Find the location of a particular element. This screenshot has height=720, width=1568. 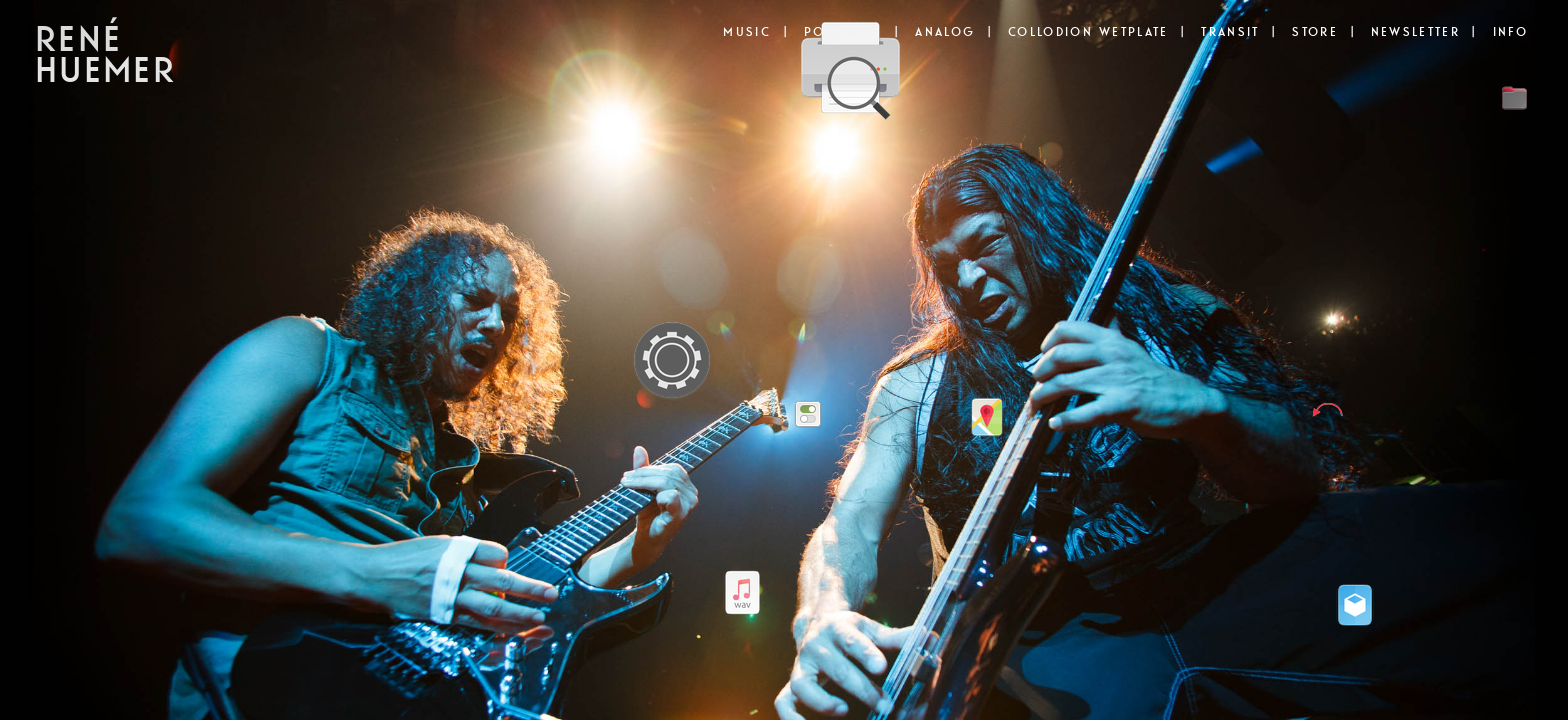

a wav audio file is located at coordinates (742, 592).